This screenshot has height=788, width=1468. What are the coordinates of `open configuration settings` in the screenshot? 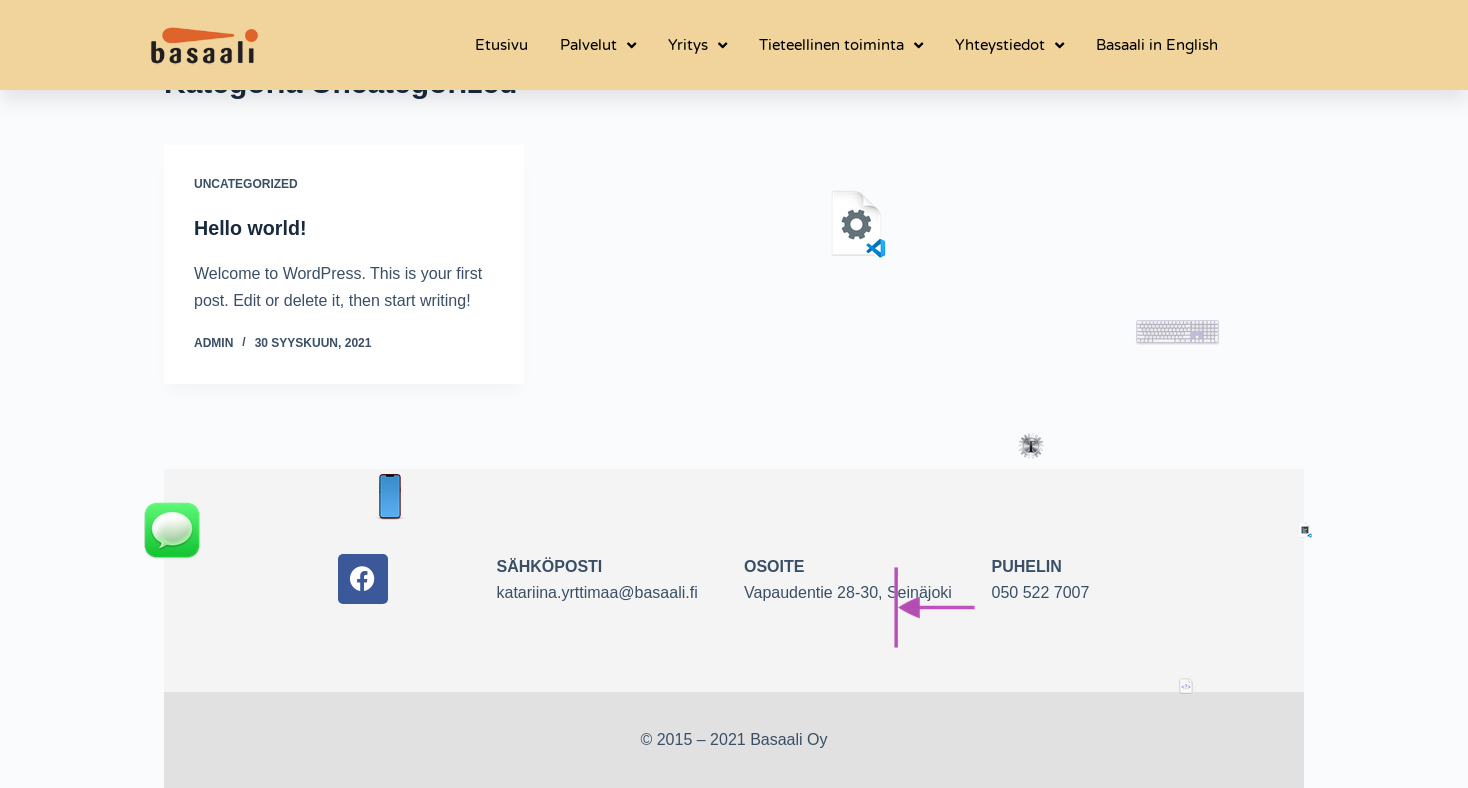 It's located at (856, 224).